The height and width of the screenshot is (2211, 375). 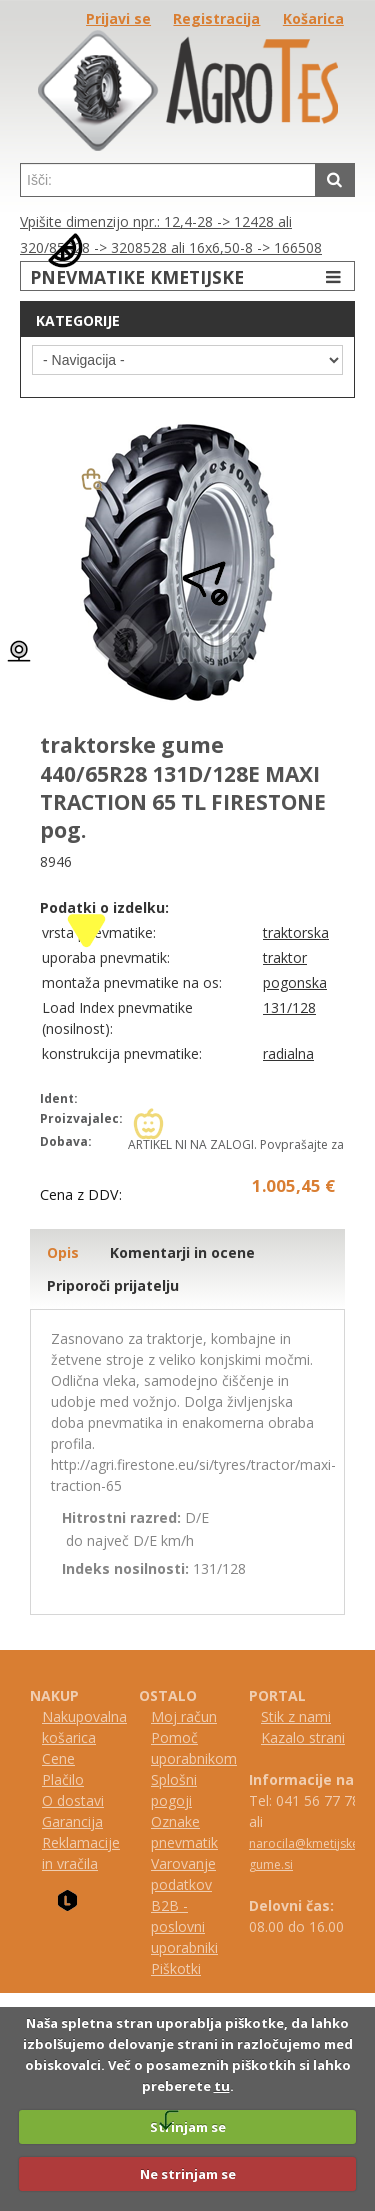 I want to click on go back and down in navigation, so click(x=169, y=2120).